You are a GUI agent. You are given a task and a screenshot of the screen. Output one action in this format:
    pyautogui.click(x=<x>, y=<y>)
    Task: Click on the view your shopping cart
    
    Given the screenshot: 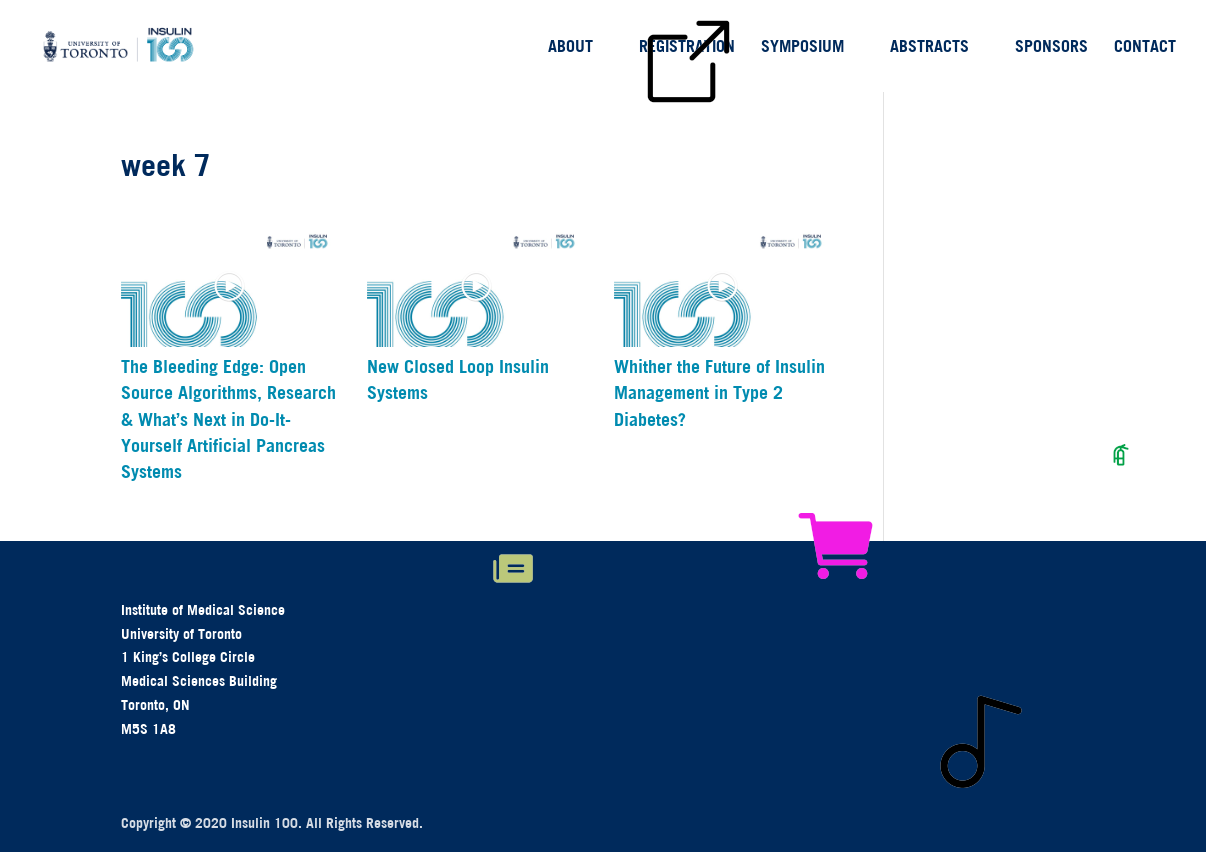 What is the action you would take?
    pyautogui.click(x=837, y=546)
    